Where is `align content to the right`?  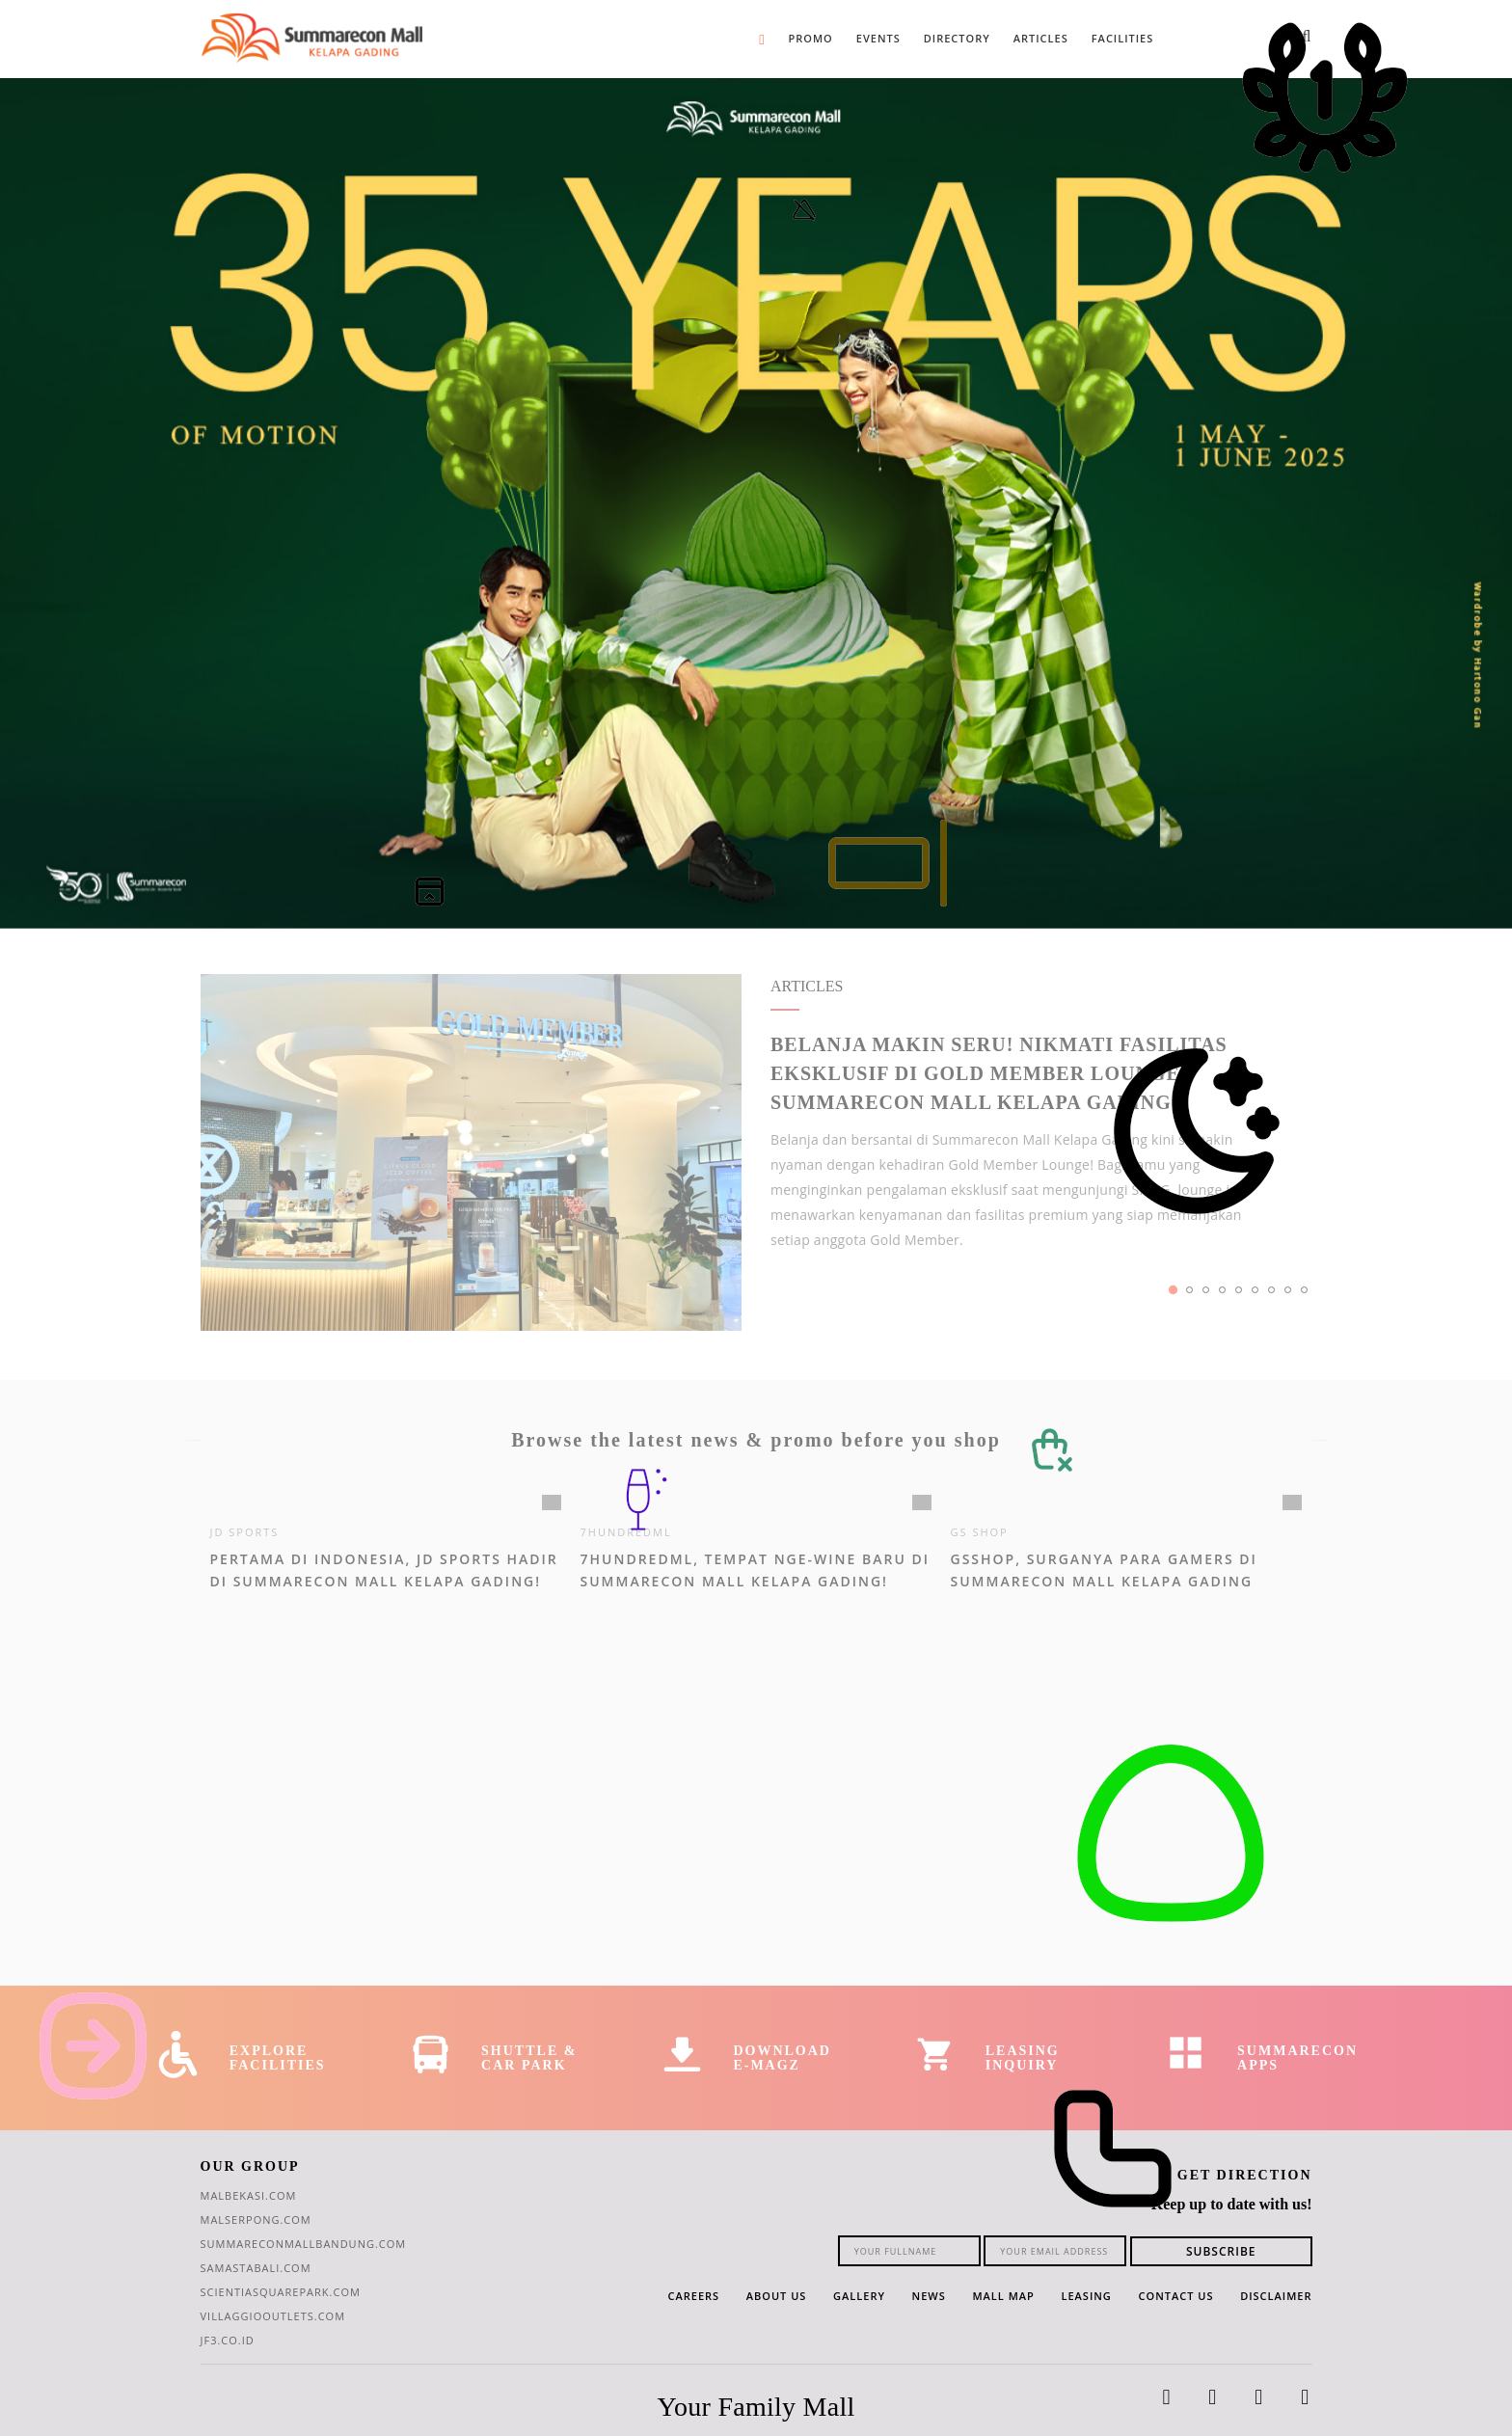 align content to the right is located at coordinates (890, 863).